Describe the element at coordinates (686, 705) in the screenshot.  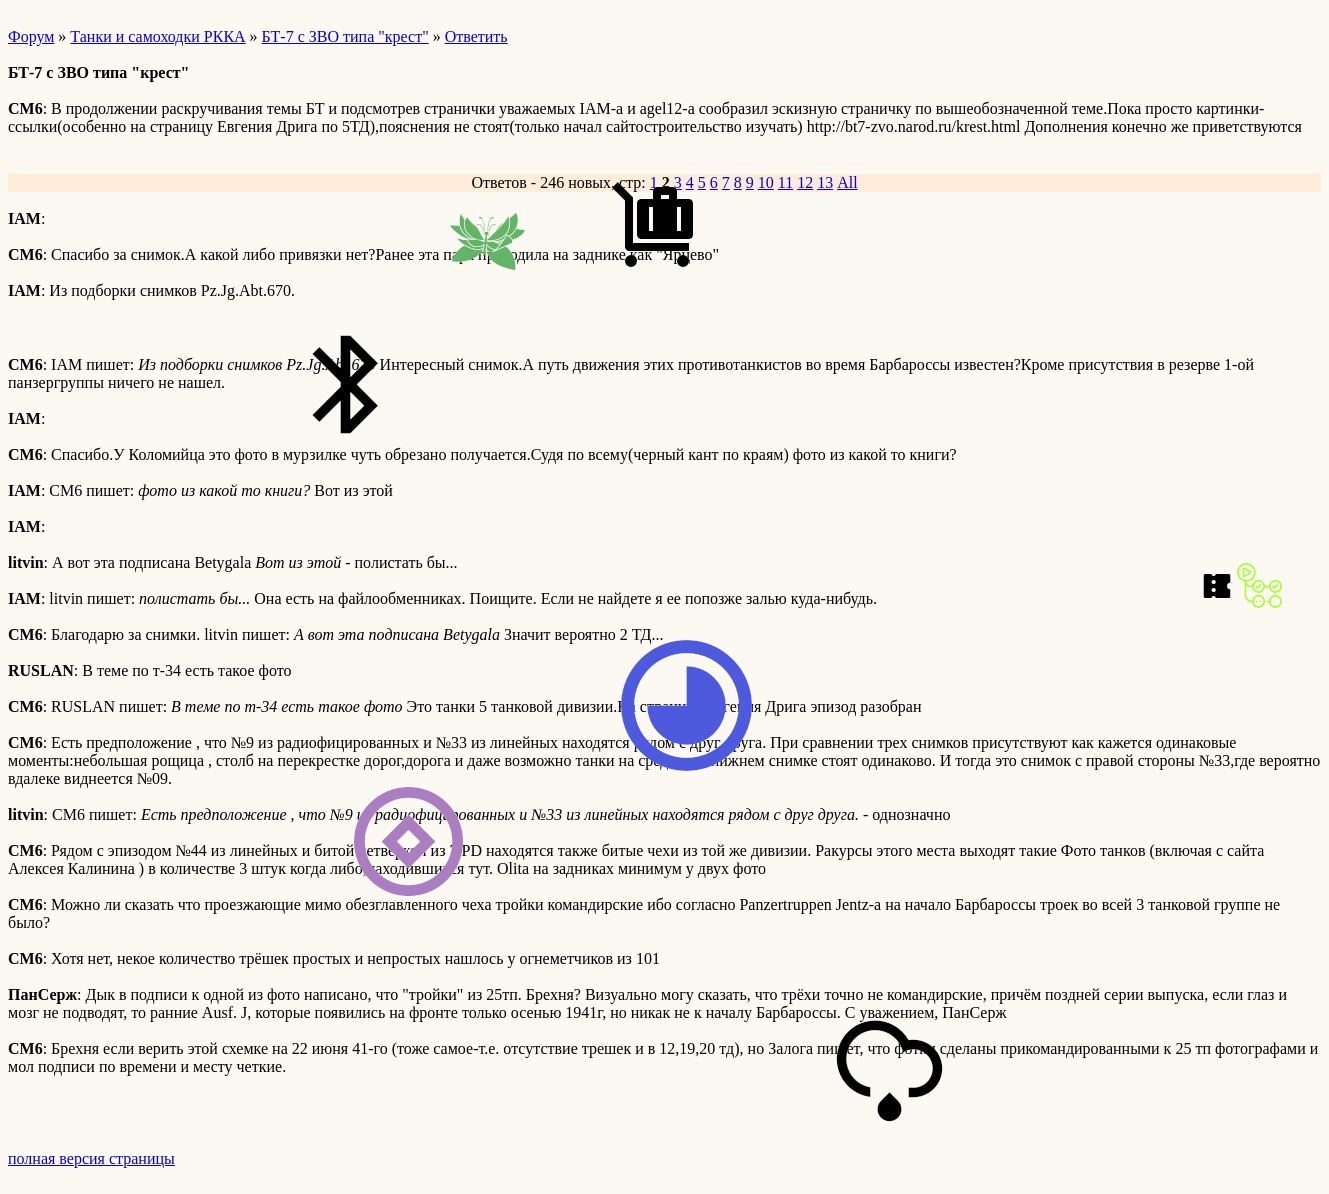
I see `indicates 75% progress complete` at that location.